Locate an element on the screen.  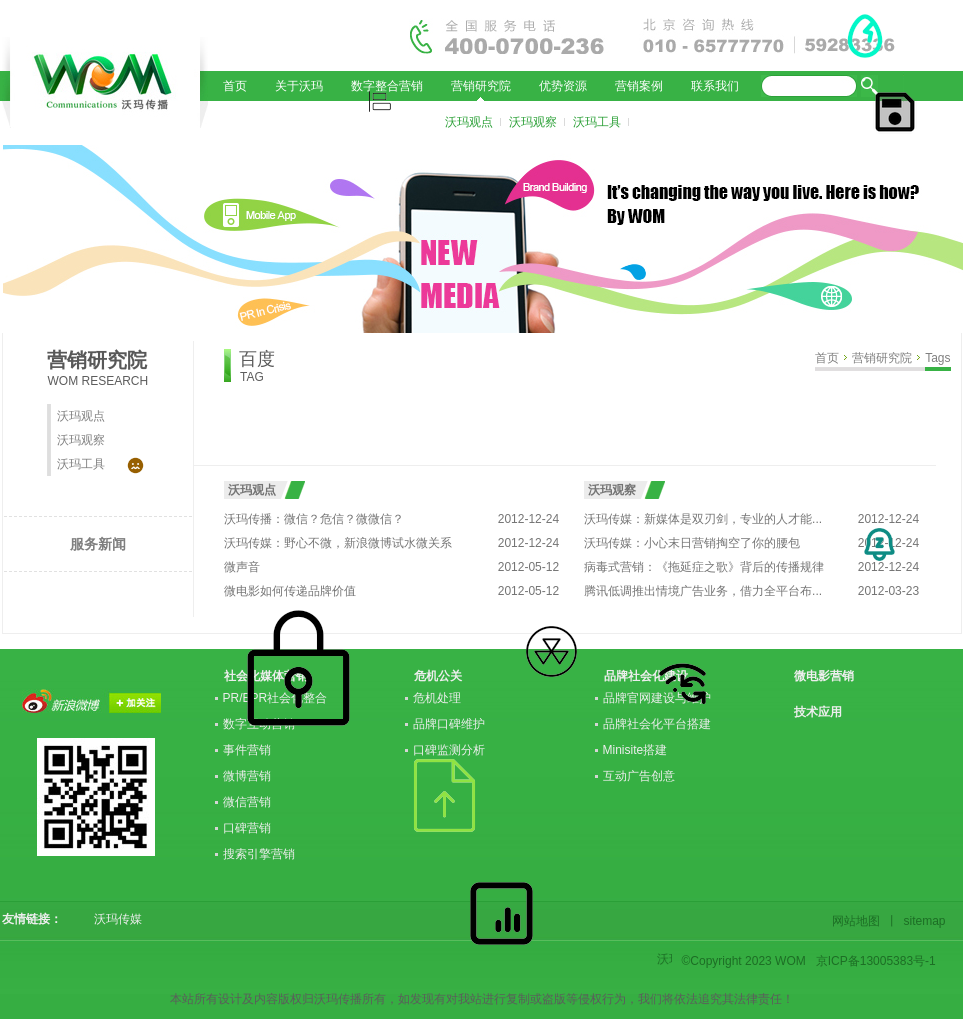
indicates a nervous or anxious status is located at coordinates (135, 465).